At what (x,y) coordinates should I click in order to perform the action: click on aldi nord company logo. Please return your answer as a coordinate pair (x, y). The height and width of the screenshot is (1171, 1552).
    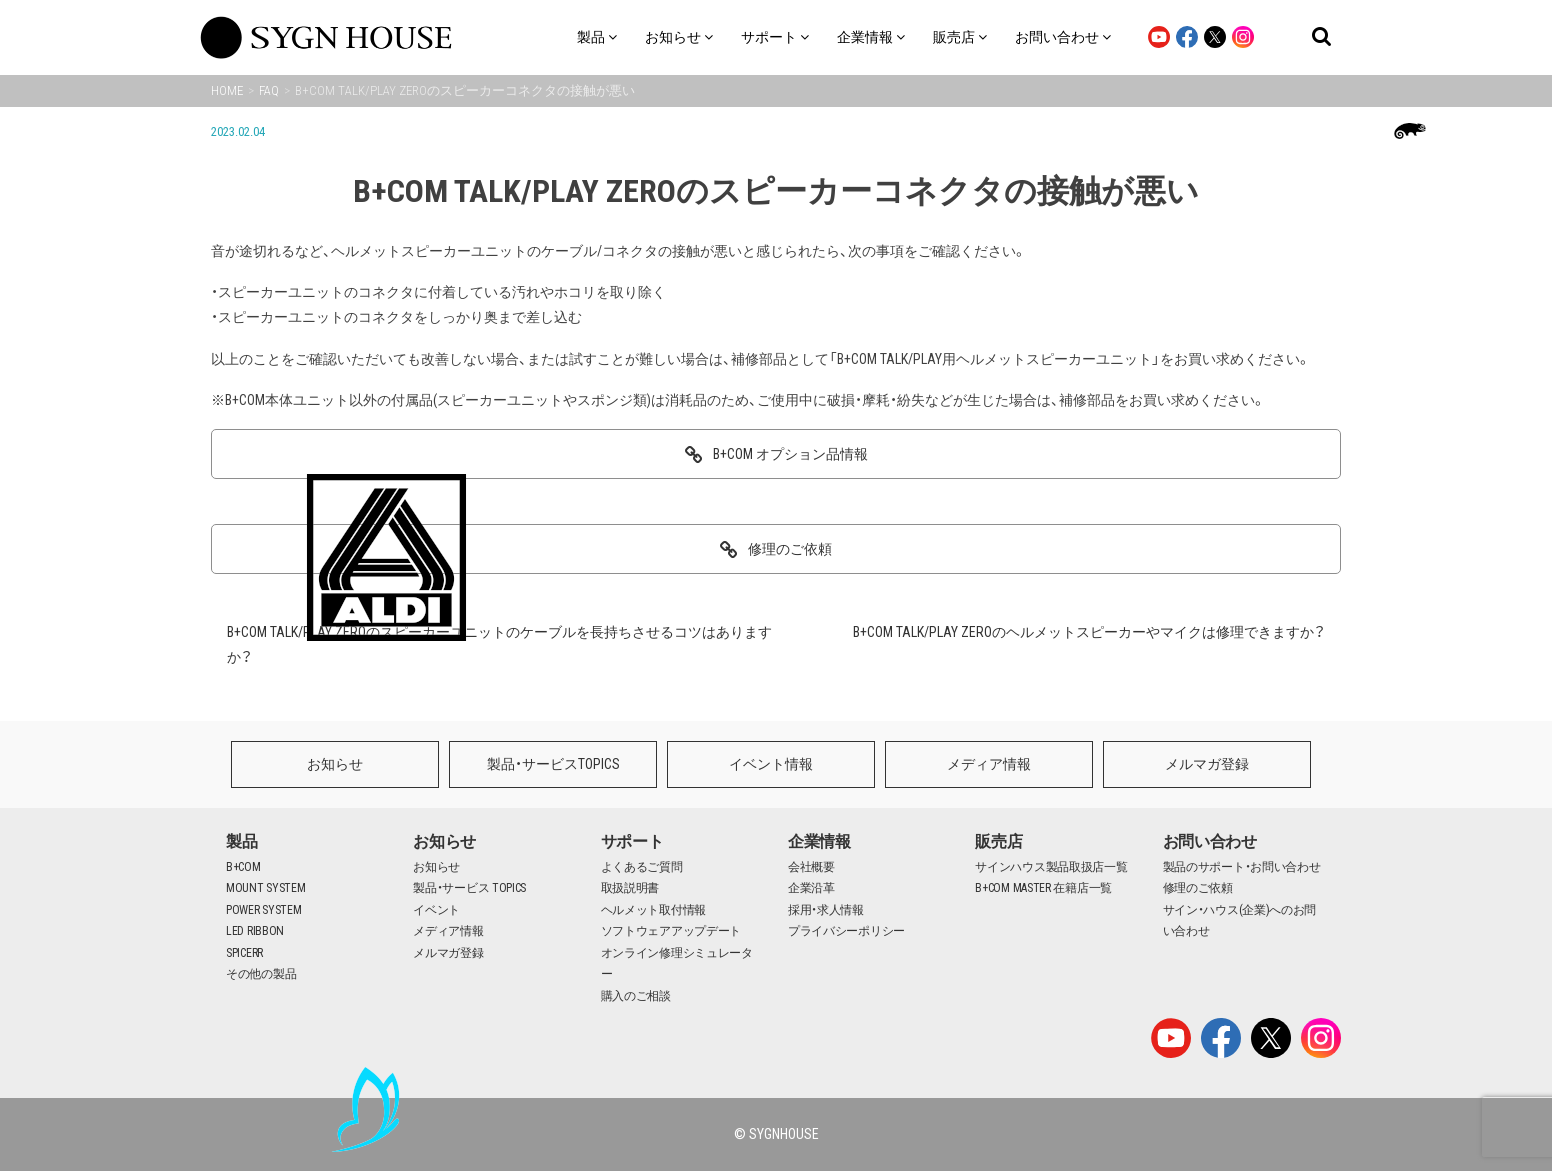
    Looking at the image, I should click on (386, 557).